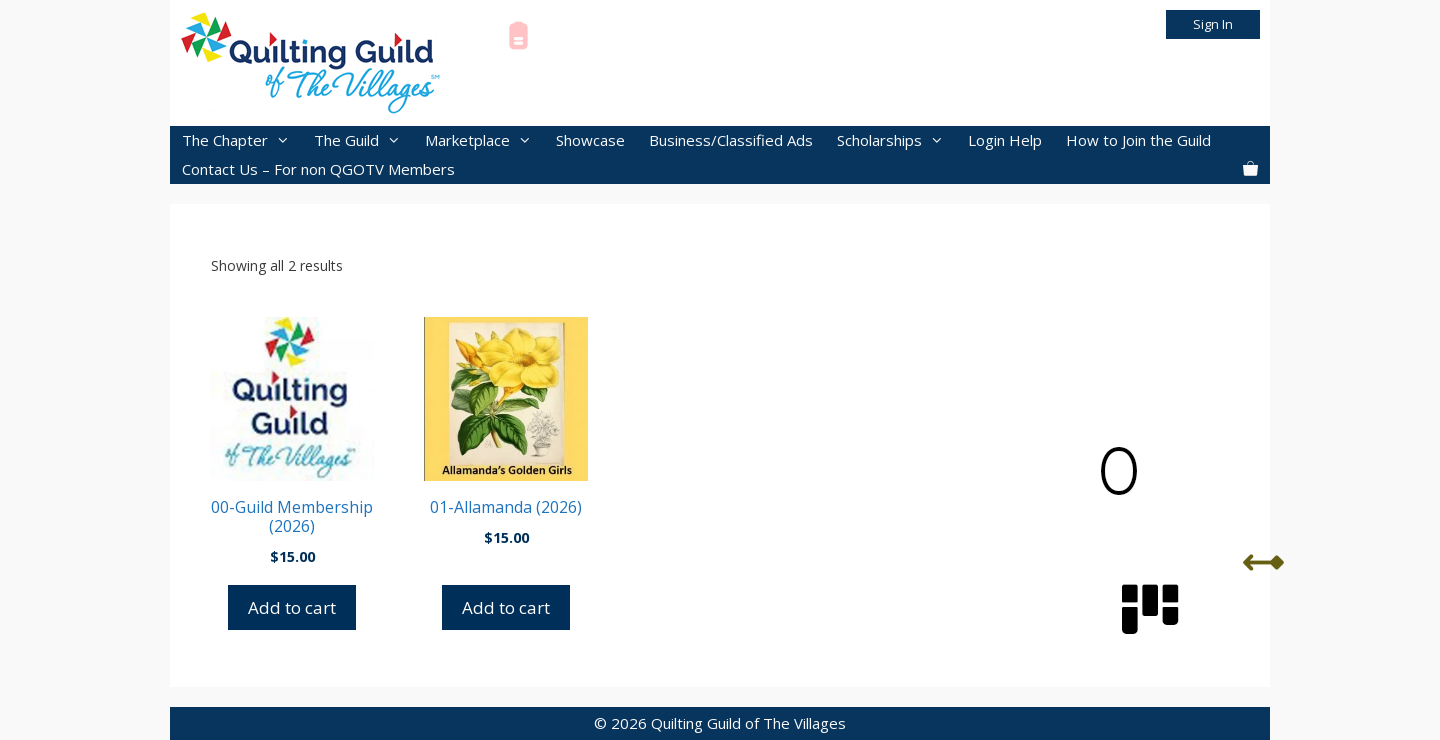 This screenshot has height=740, width=1440. Describe the element at coordinates (1149, 607) in the screenshot. I see `open kanban board view` at that location.